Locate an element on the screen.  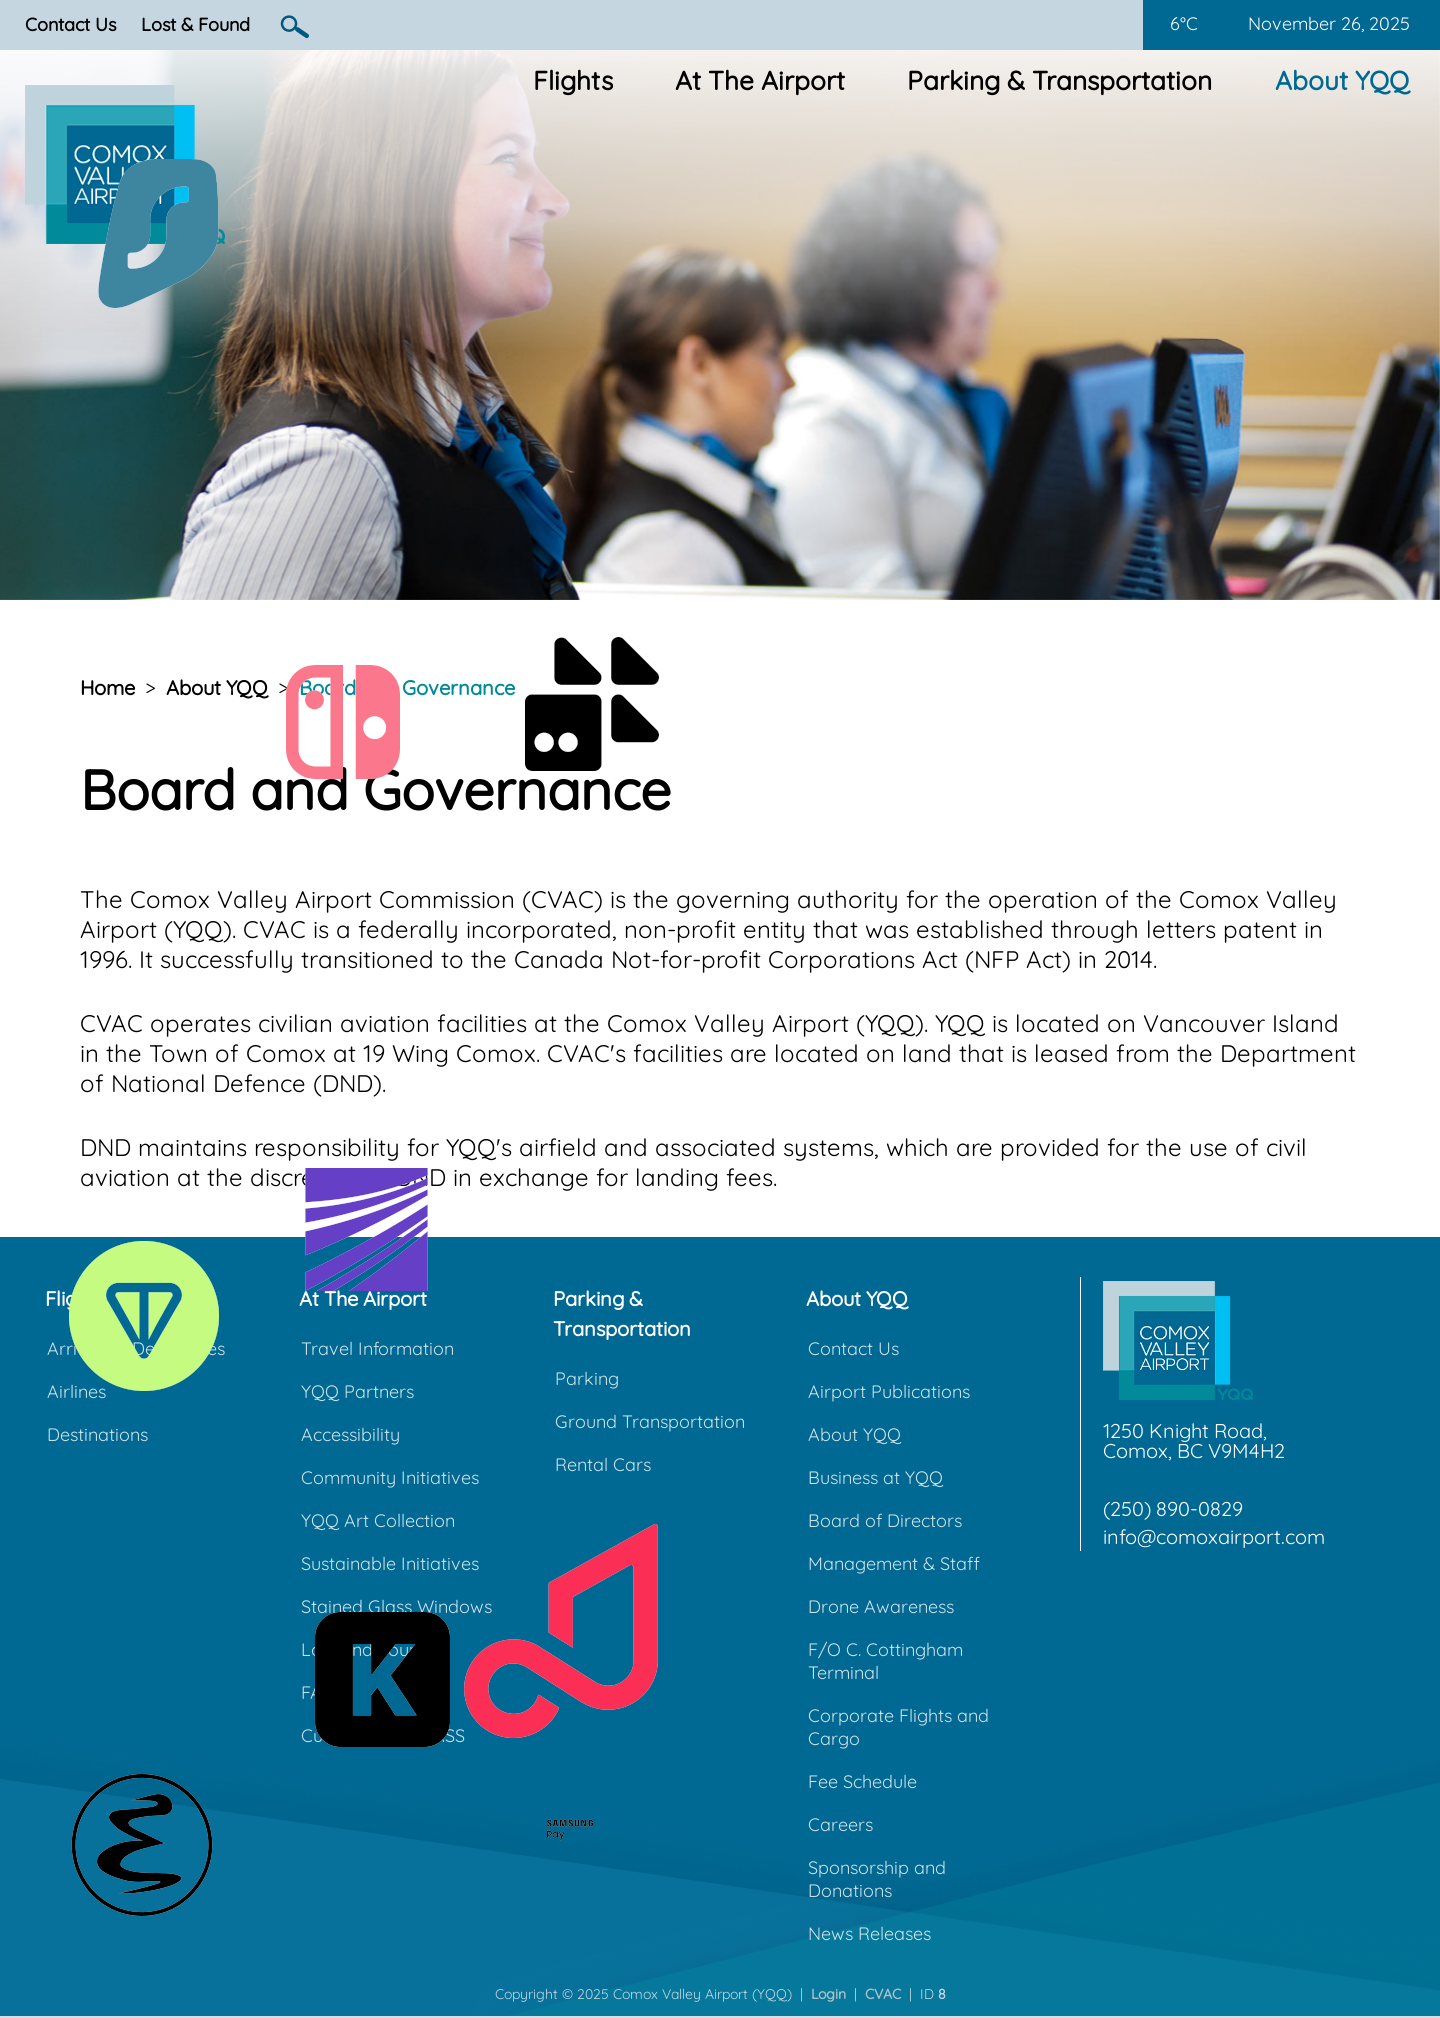
pay with samsung pay is located at coordinates (570, 1830).